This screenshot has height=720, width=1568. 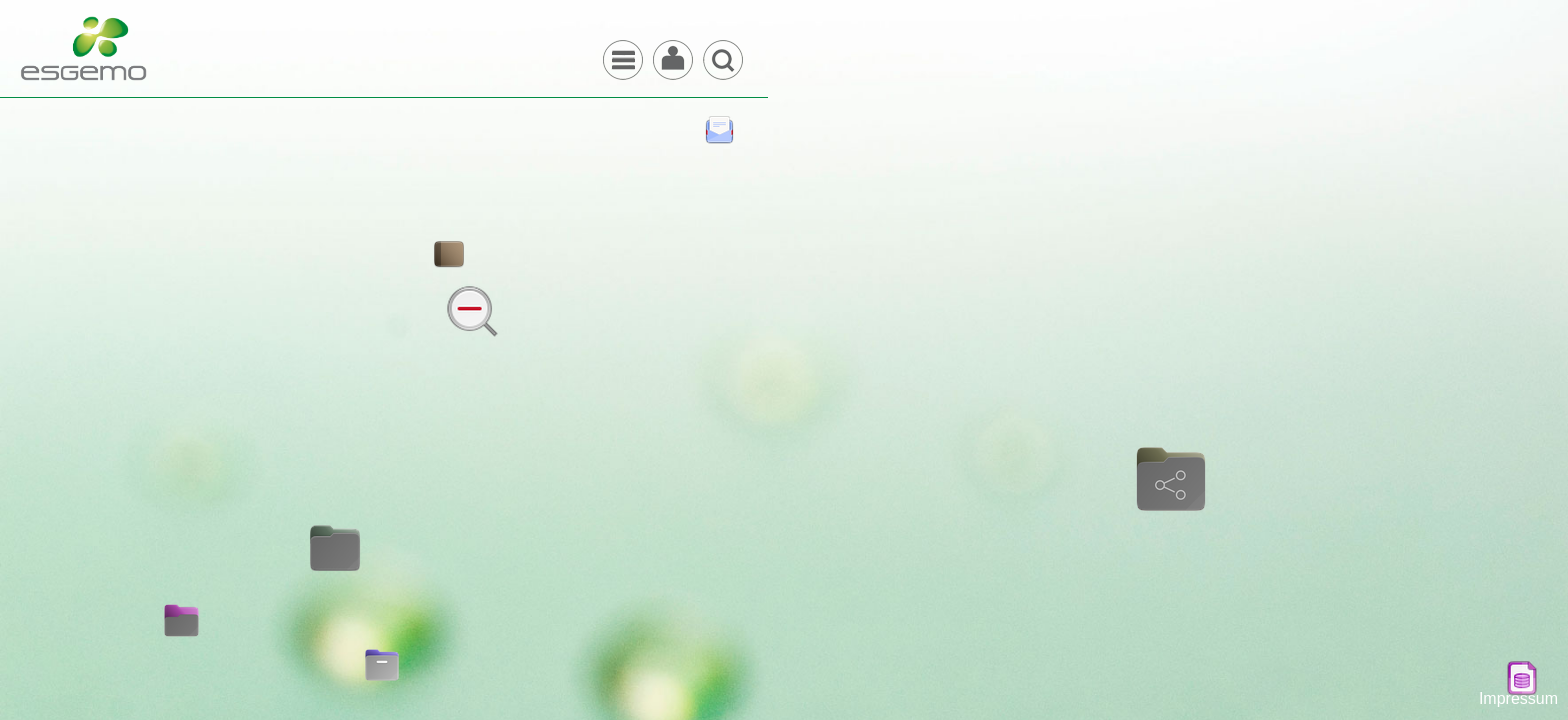 What do you see at coordinates (449, 253) in the screenshot?
I see `access desktop folder or files` at bounding box center [449, 253].